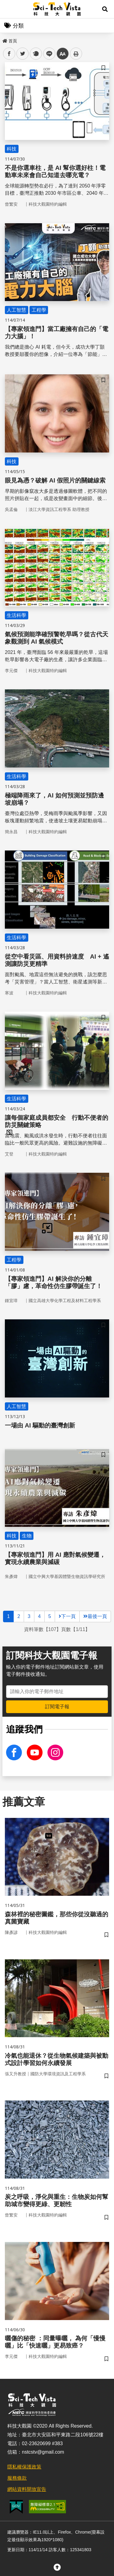 The image size is (114, 2576). What do you see at coordinates (49, 1836) in the screenshot?
I see `indicates a one-to-many database relationship` at bounding box center [49, 1836].